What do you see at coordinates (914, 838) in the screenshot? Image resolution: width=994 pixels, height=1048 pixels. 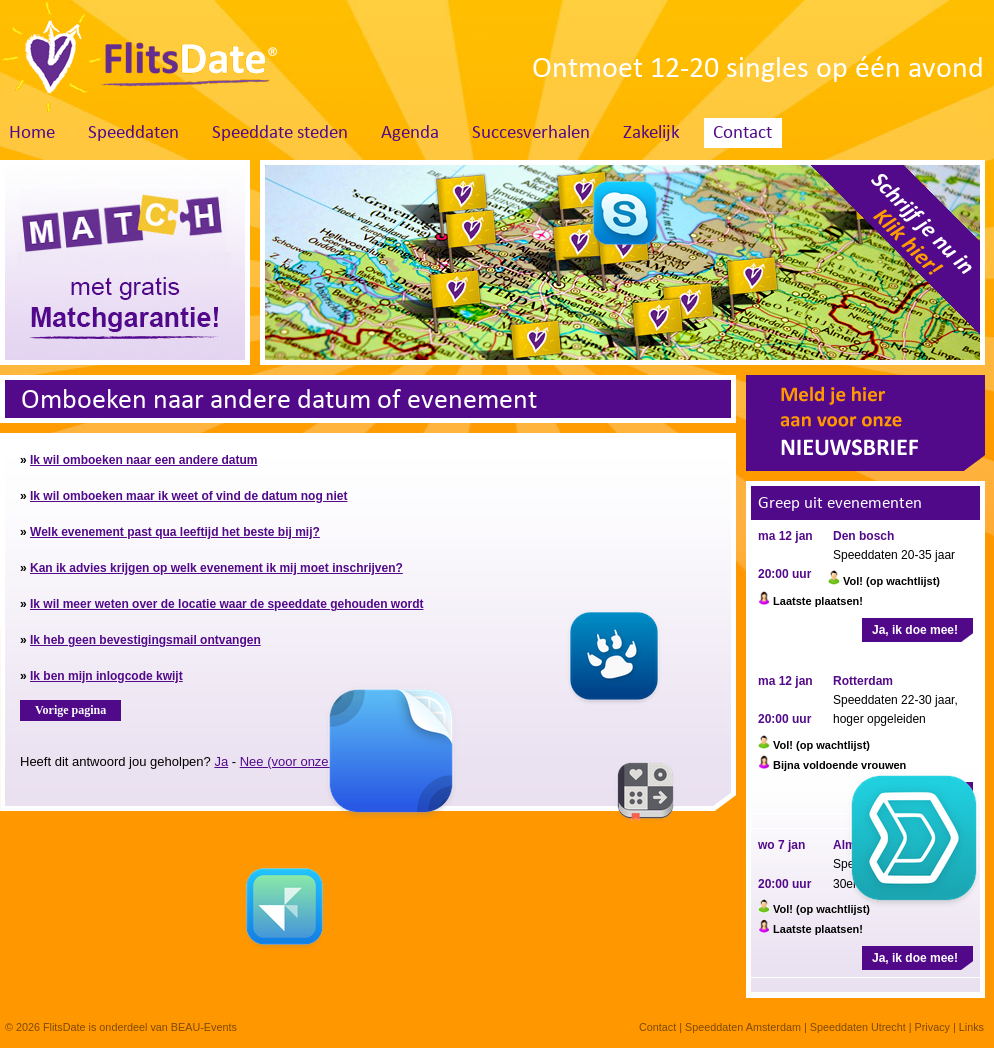 I see `open synology drive cloud storage app` at bounding box center [914, 838].